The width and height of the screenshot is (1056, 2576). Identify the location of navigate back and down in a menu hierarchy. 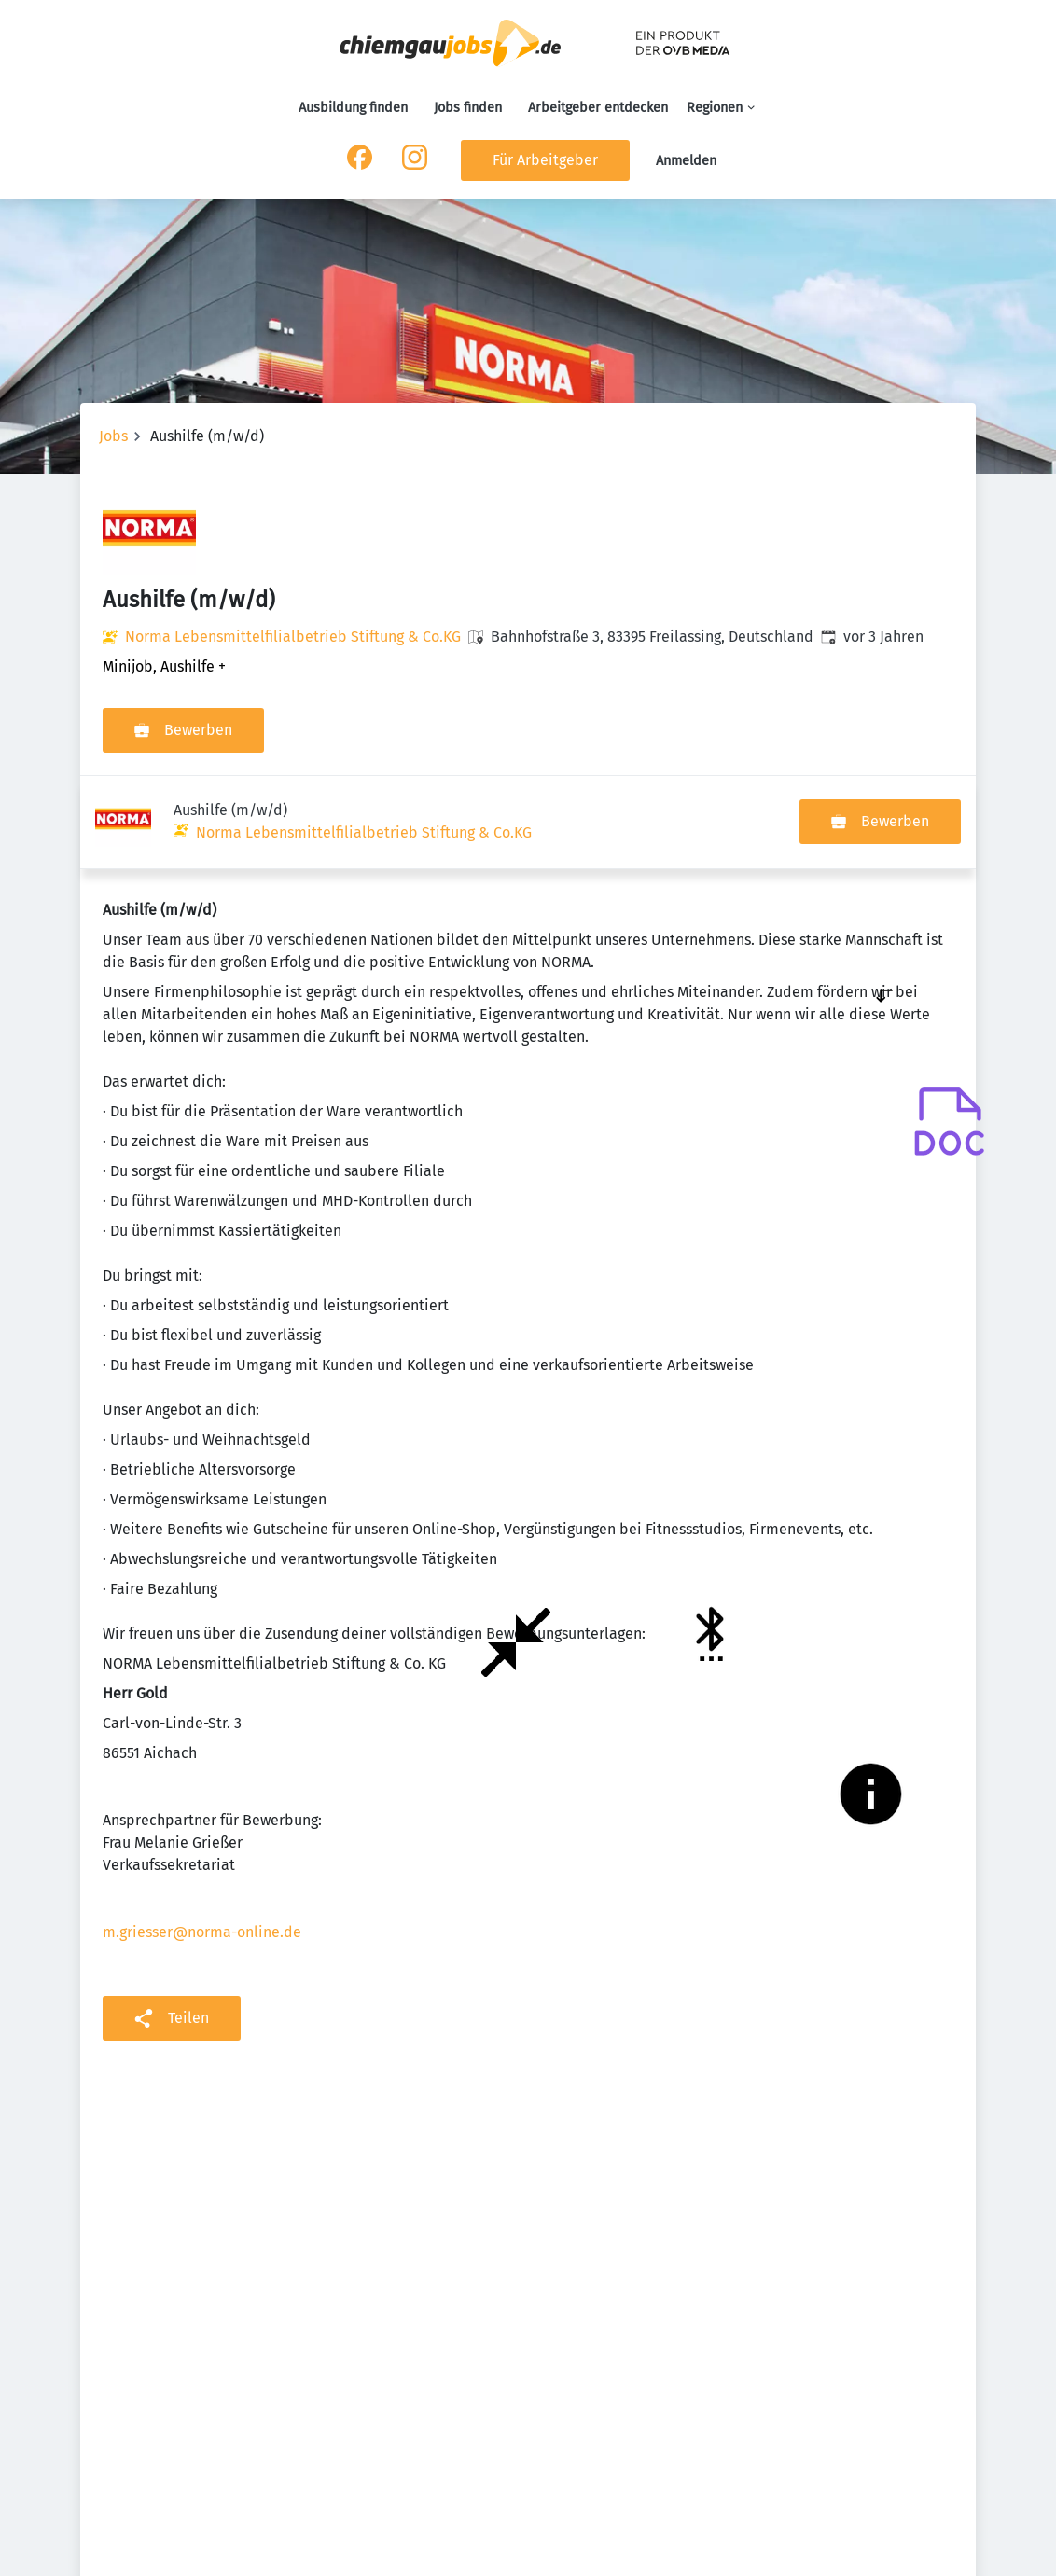
(883, 994).